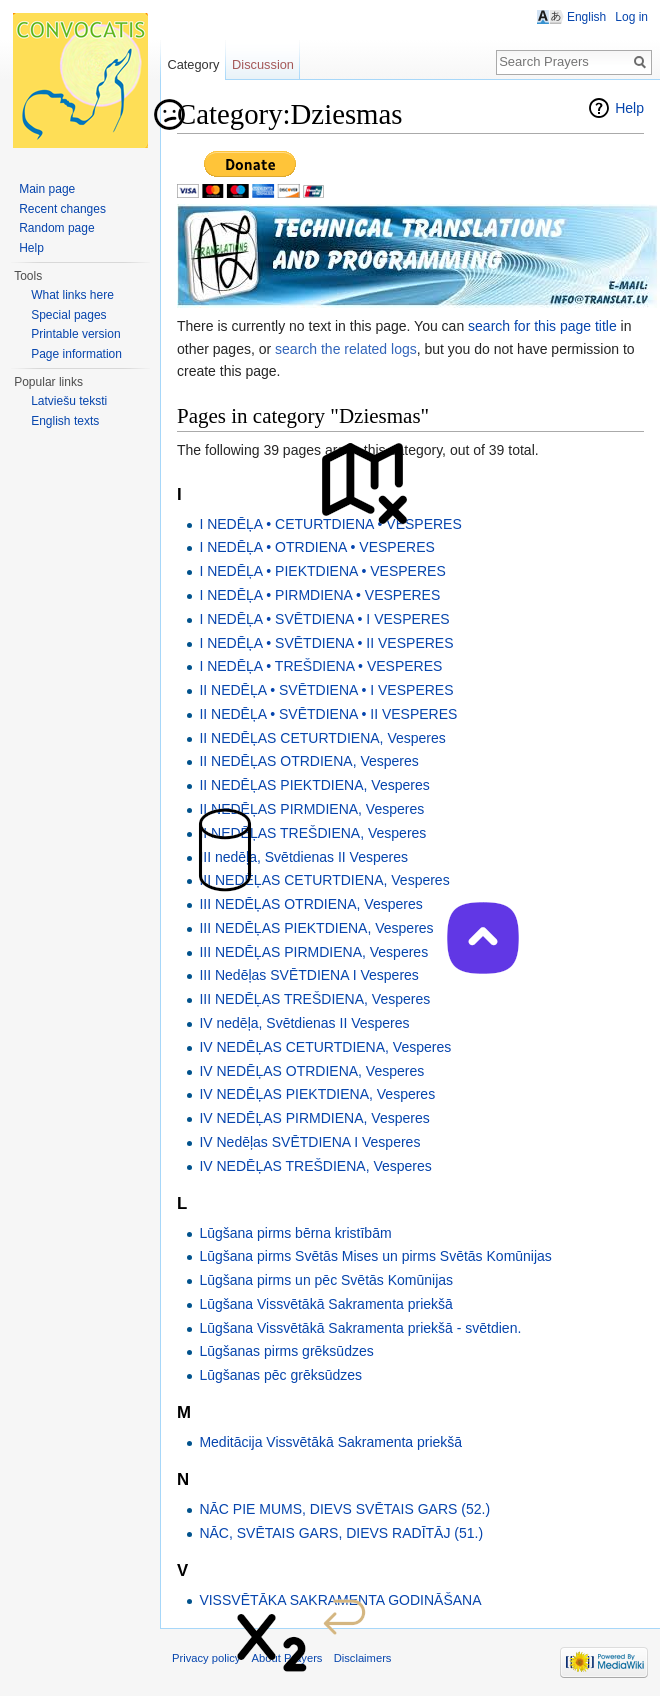 This screenshot has height=1696, width=660. I want to click on indicates a confused or uncertain state, so click(169, 114).